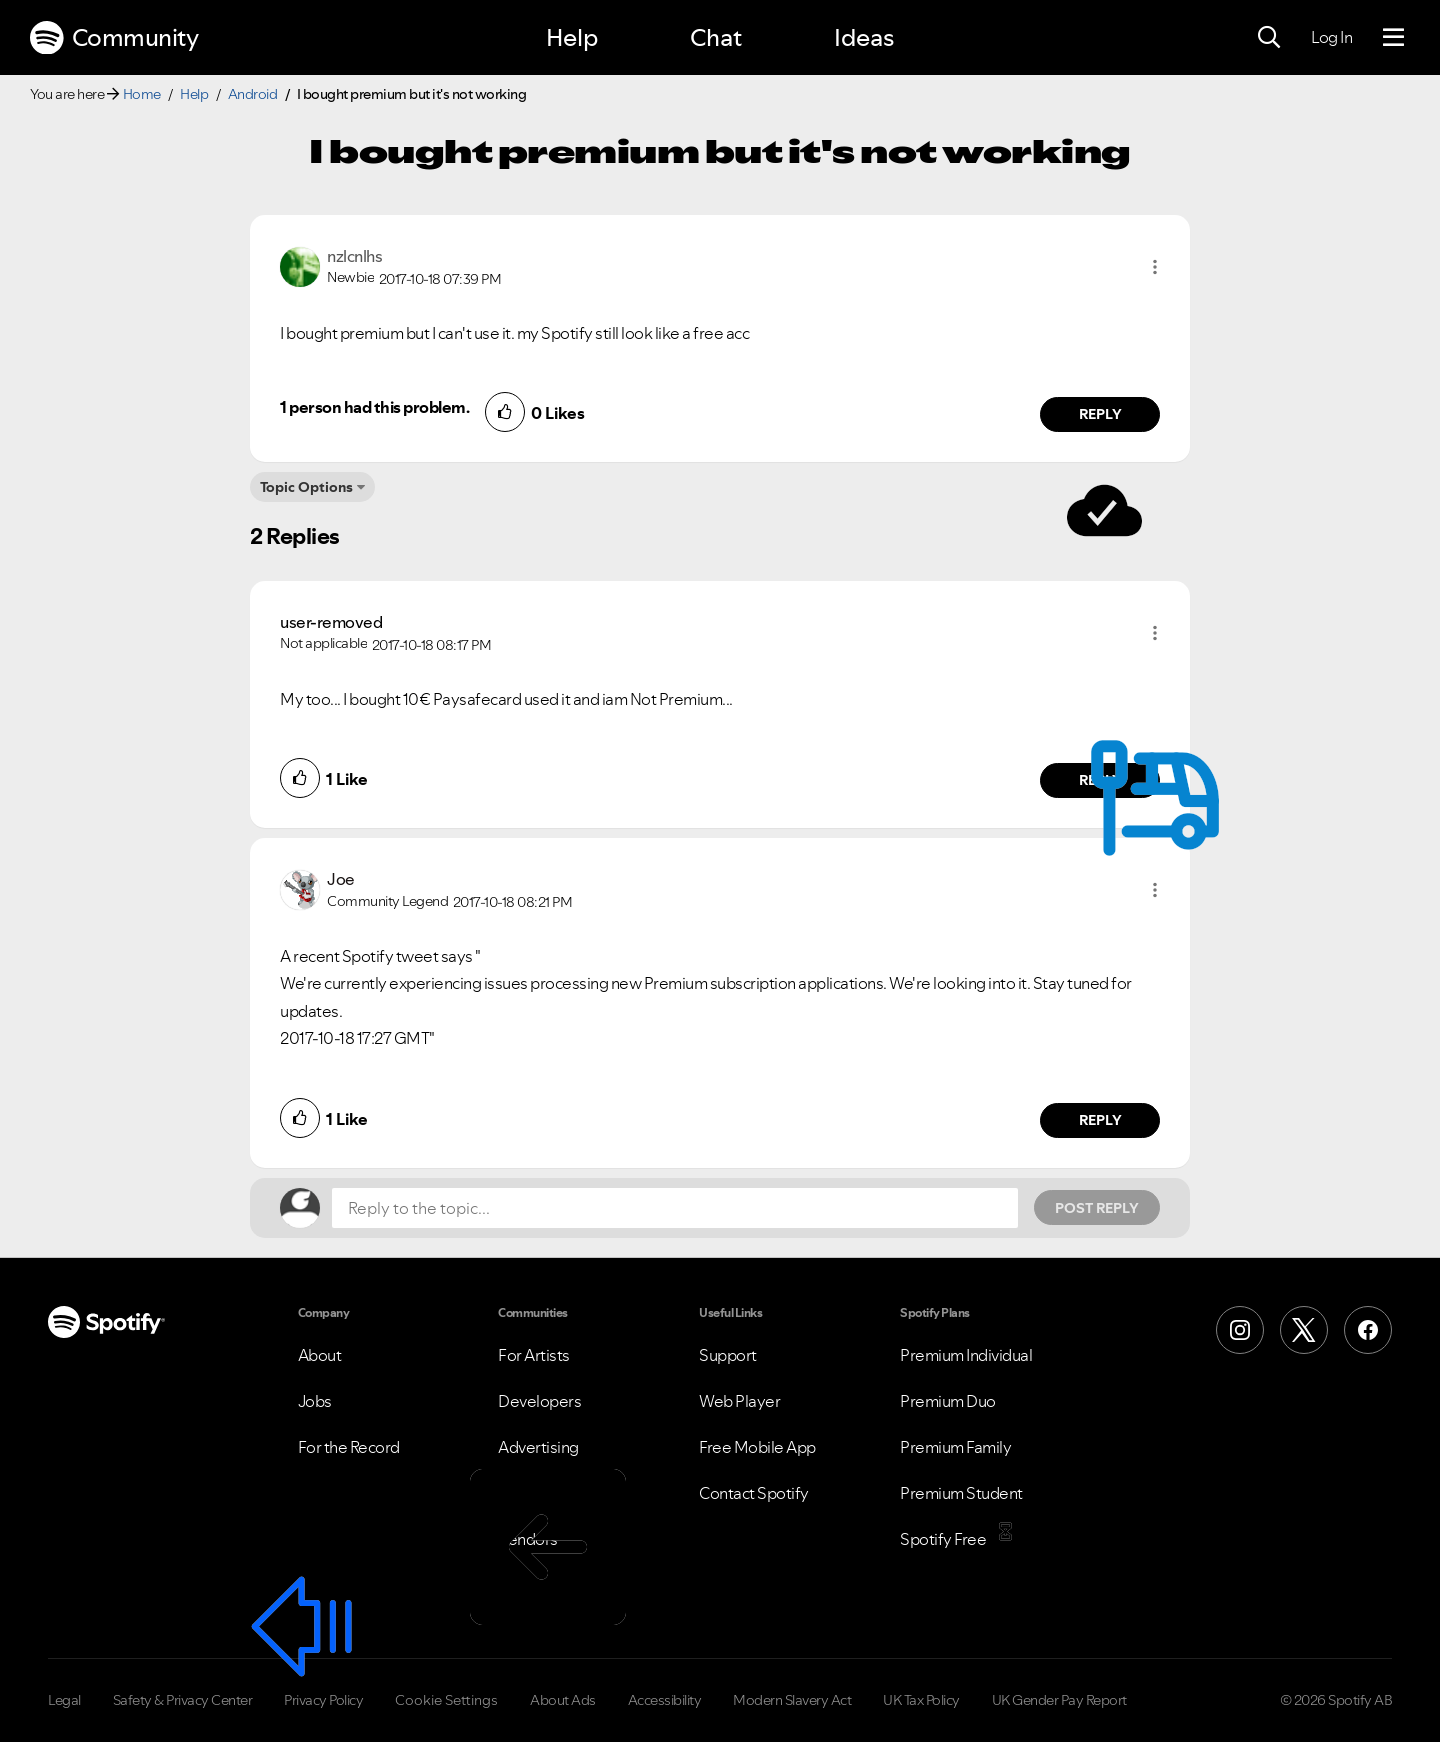  Describe the element at coordinates (548, 1547) in the screenshot. I see `go back to the previous screen` at that location.